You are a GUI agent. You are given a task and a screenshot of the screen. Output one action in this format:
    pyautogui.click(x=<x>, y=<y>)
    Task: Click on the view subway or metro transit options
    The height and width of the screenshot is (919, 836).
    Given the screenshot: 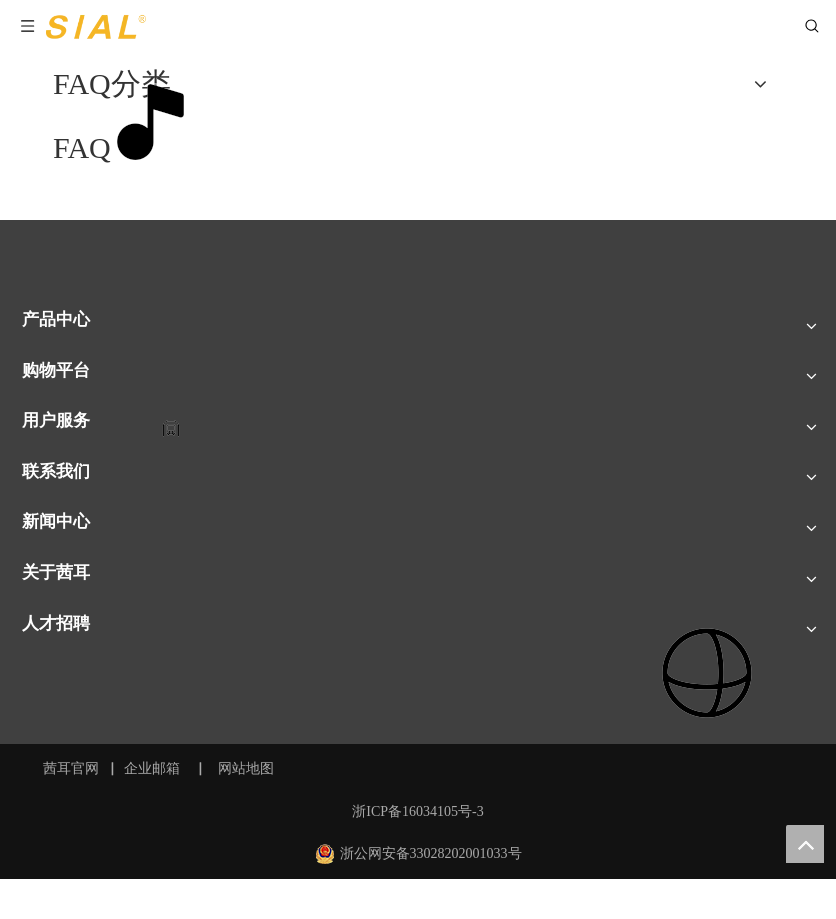 What is the action you would take?
    pyautogui.click(x=171, y=429)
    